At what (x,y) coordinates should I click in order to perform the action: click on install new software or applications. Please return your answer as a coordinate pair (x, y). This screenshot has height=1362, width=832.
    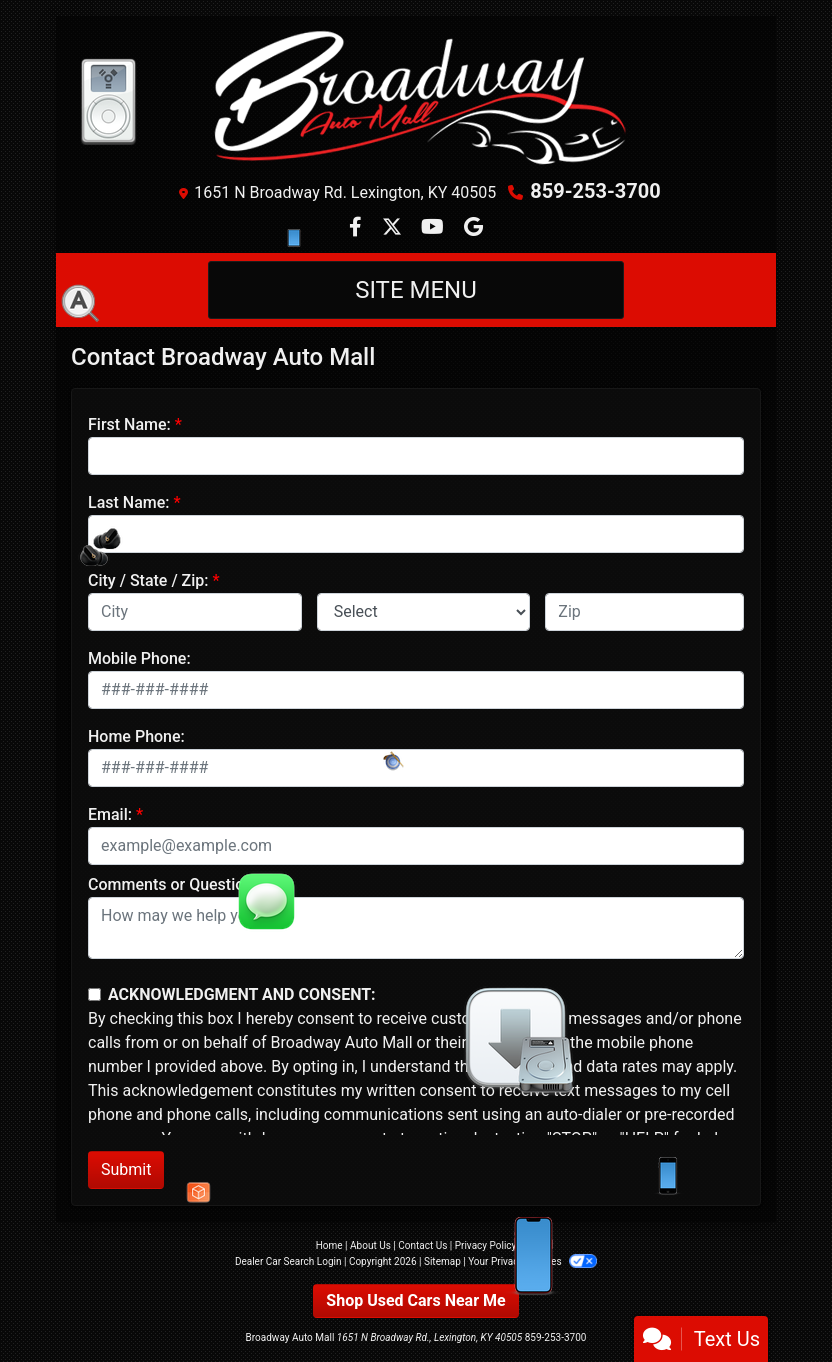
    Looking at the image, I should click on (515, 1037).